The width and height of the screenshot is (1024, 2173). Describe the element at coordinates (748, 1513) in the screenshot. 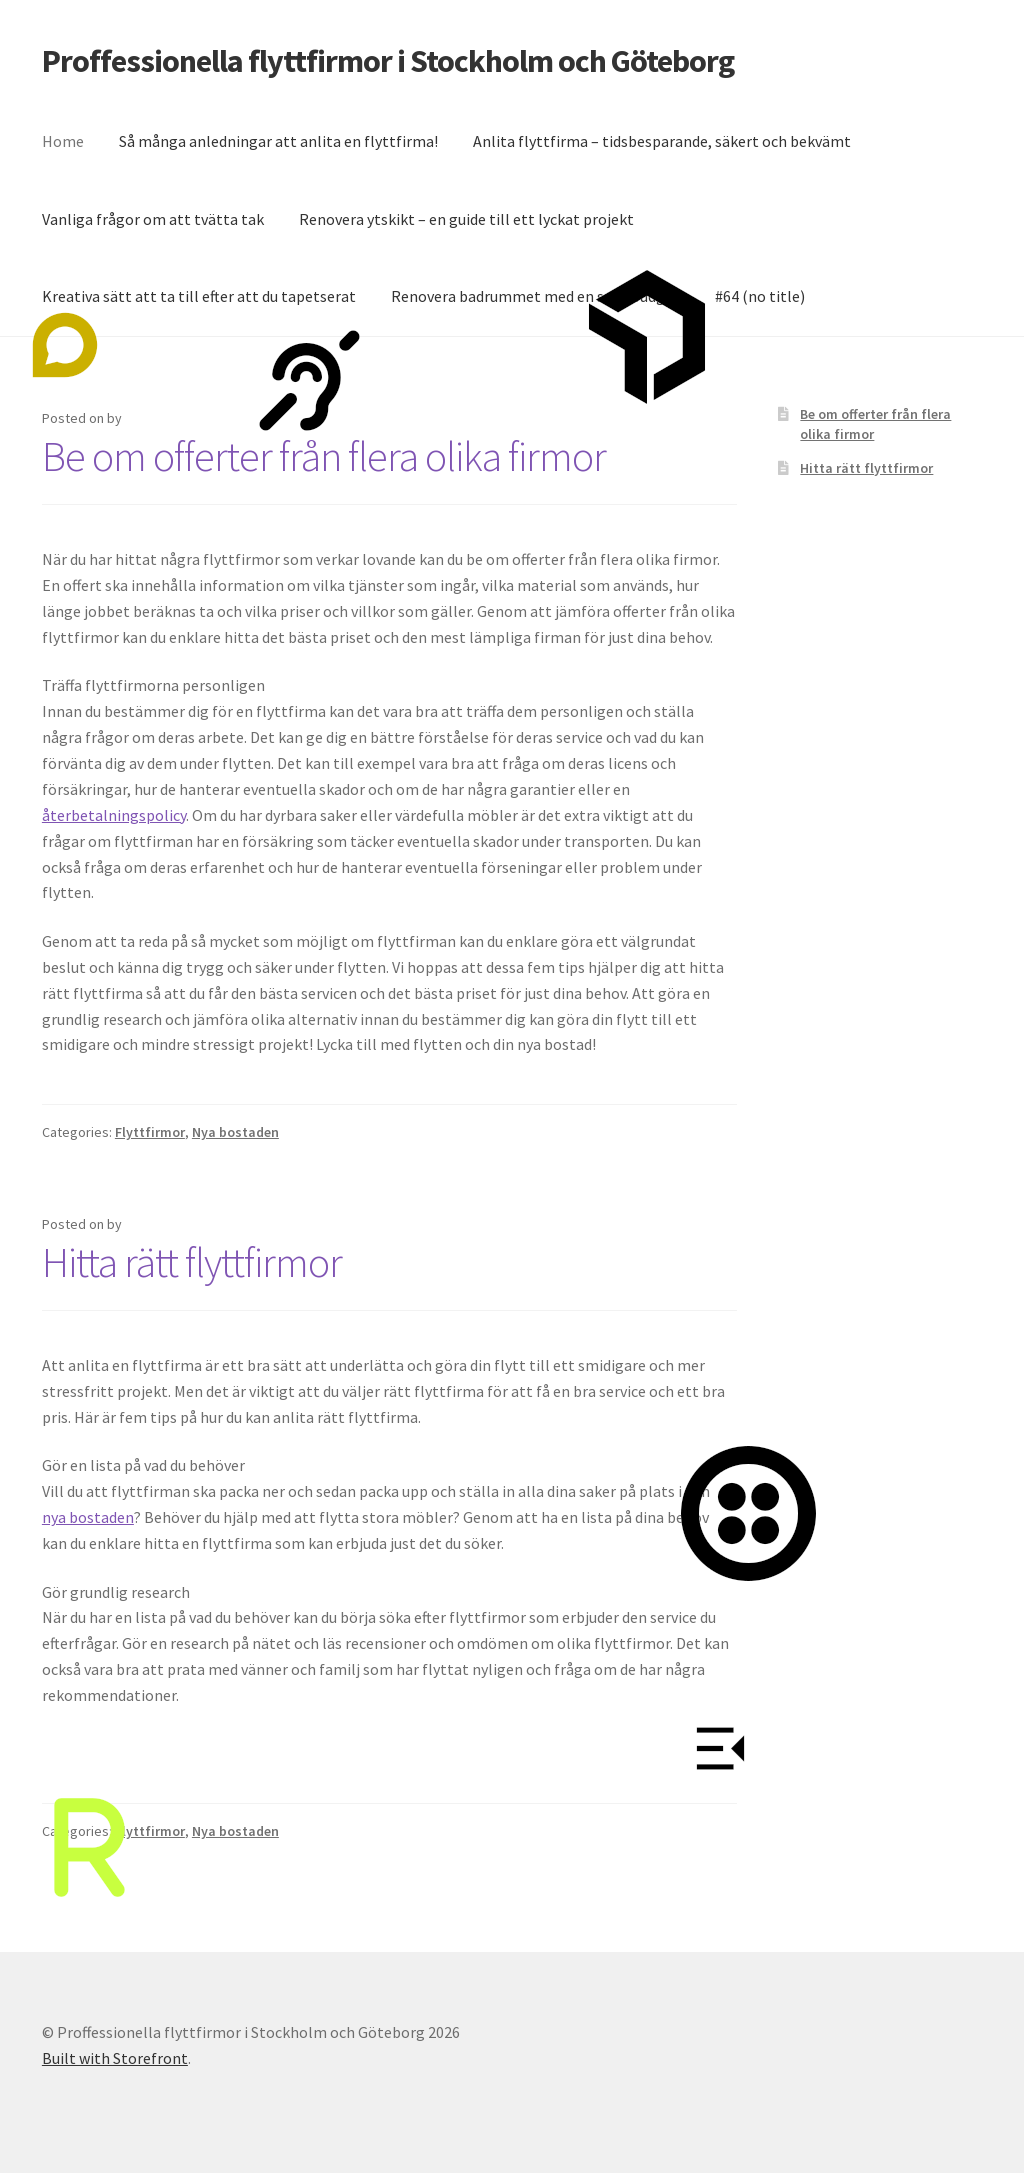

I see `twilio logo - cloud communications platform` at that location.